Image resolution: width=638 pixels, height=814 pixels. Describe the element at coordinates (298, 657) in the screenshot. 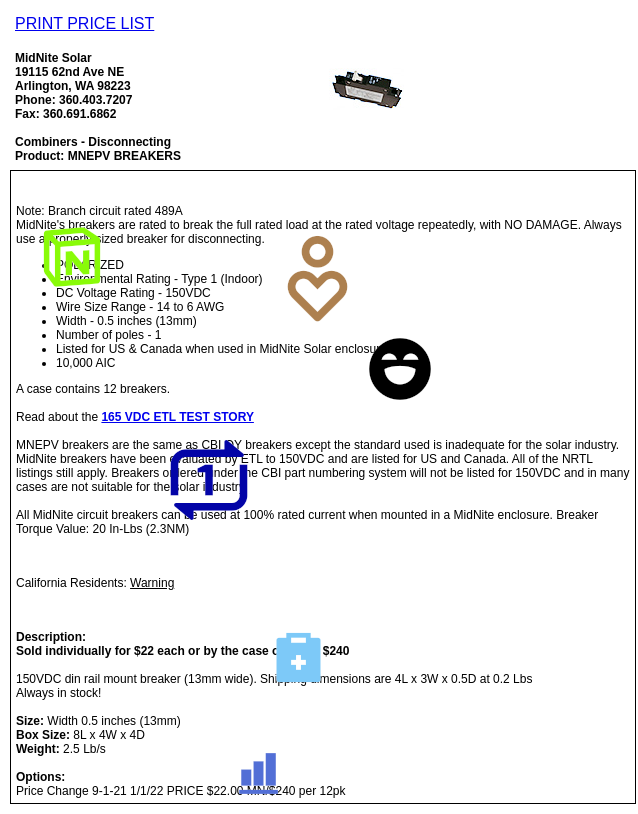

I see `access medical records or patient files` at that location.